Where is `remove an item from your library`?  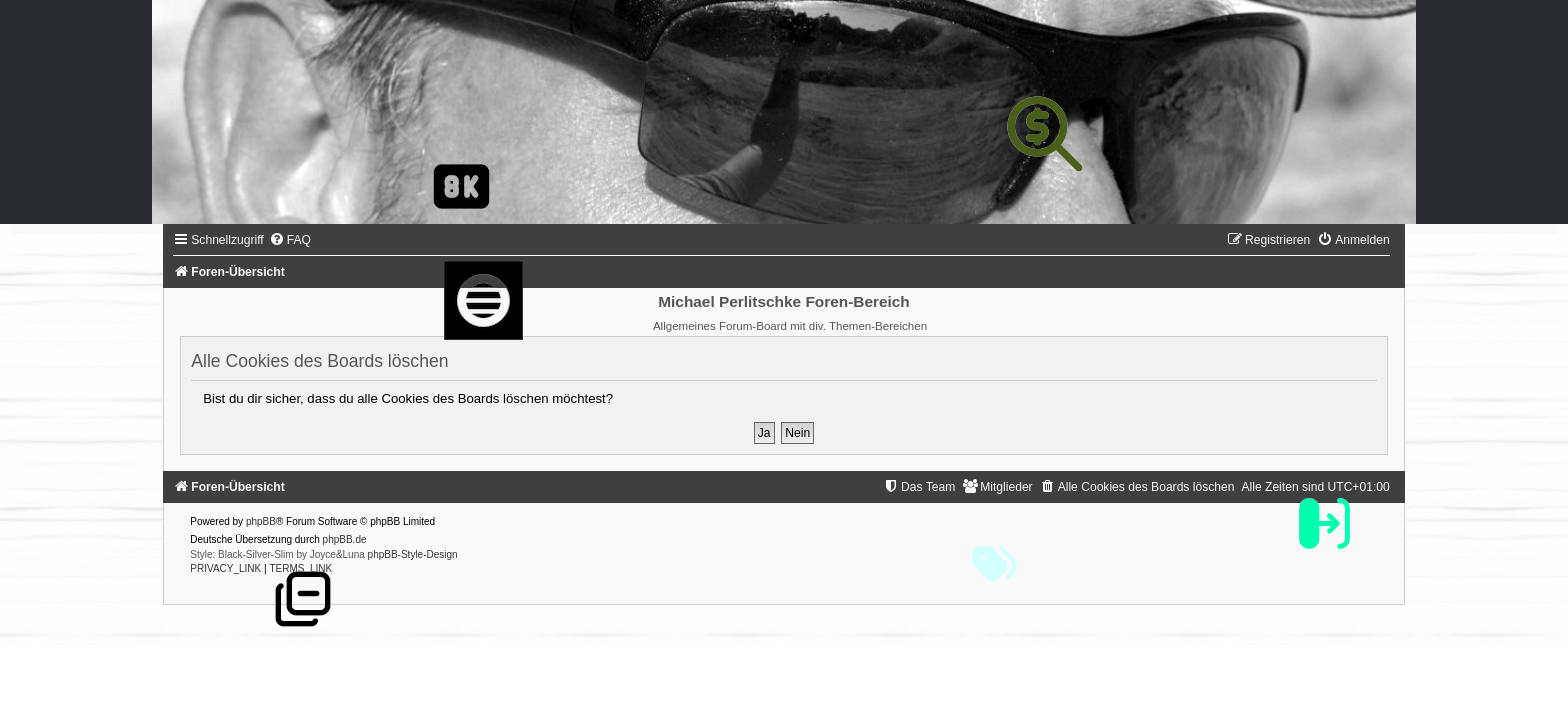 remove an item from your library is located at coordinates (303, 599).